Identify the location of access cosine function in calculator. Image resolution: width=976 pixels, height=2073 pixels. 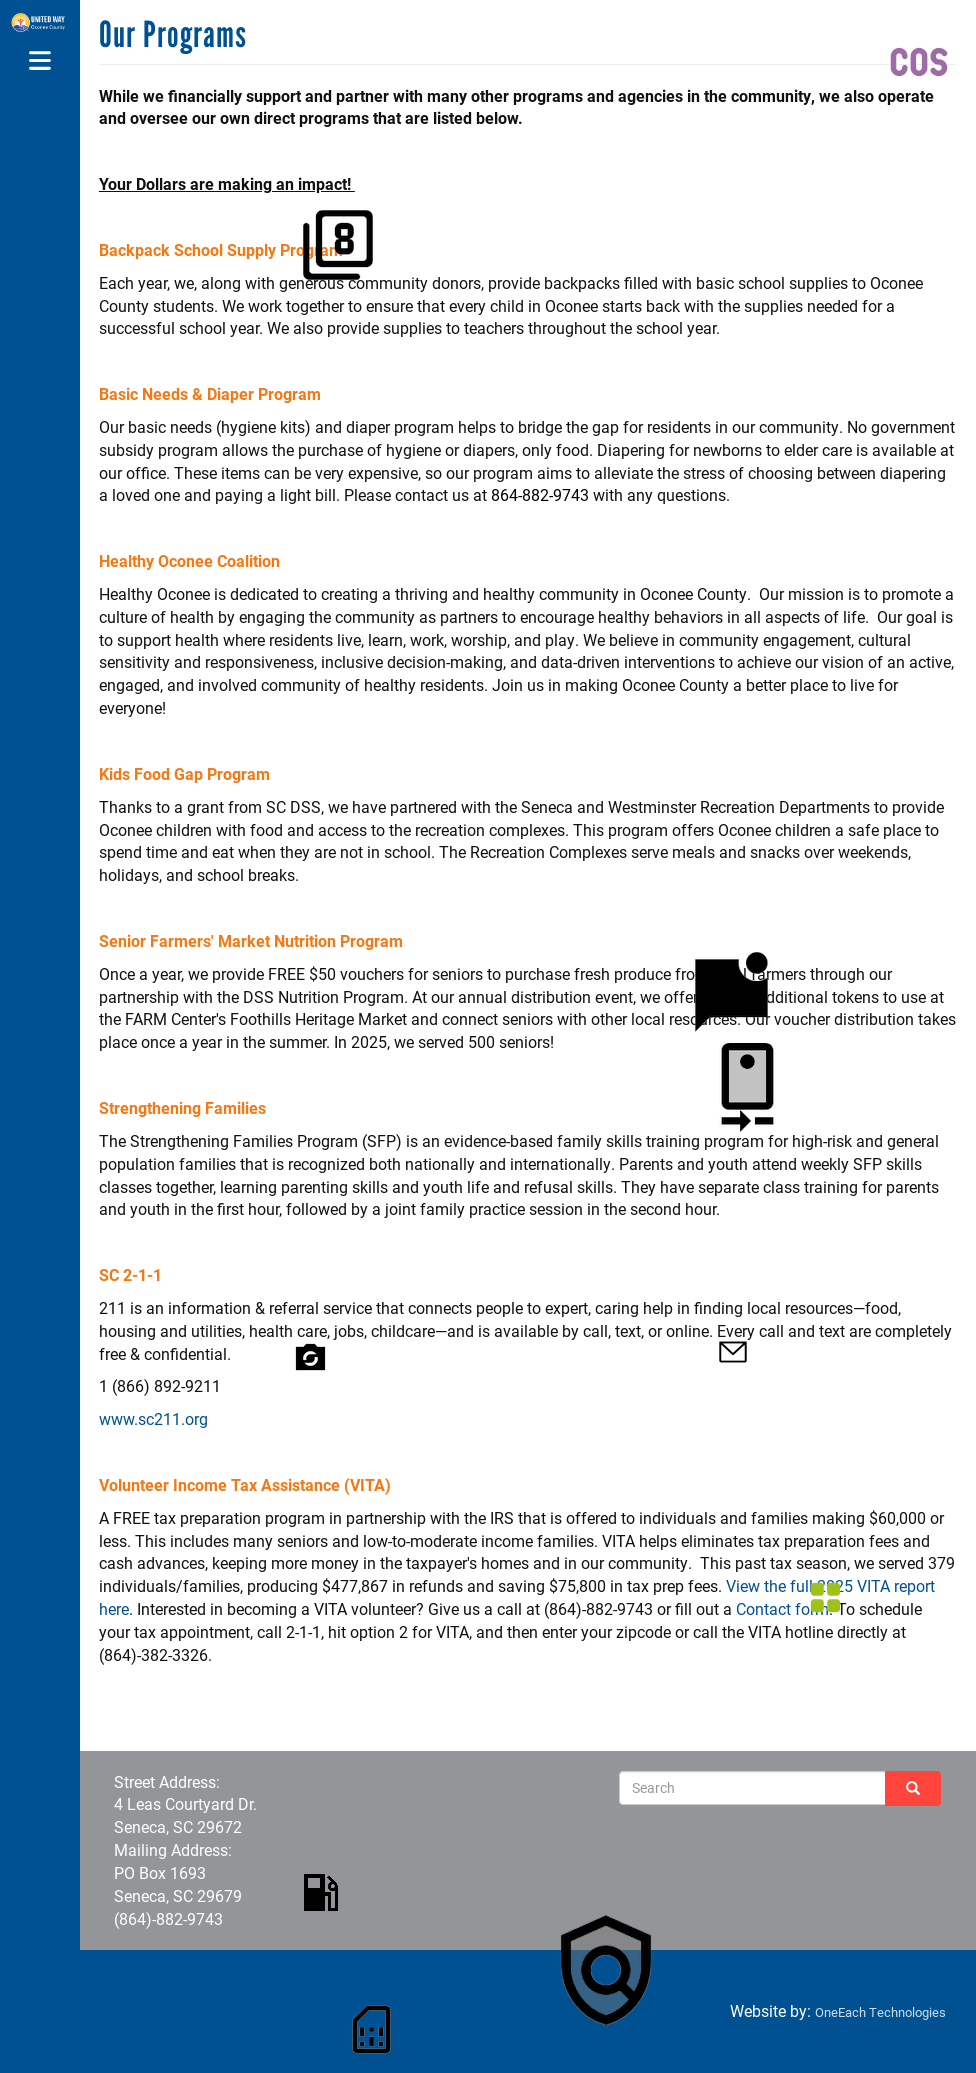
(919, 62).